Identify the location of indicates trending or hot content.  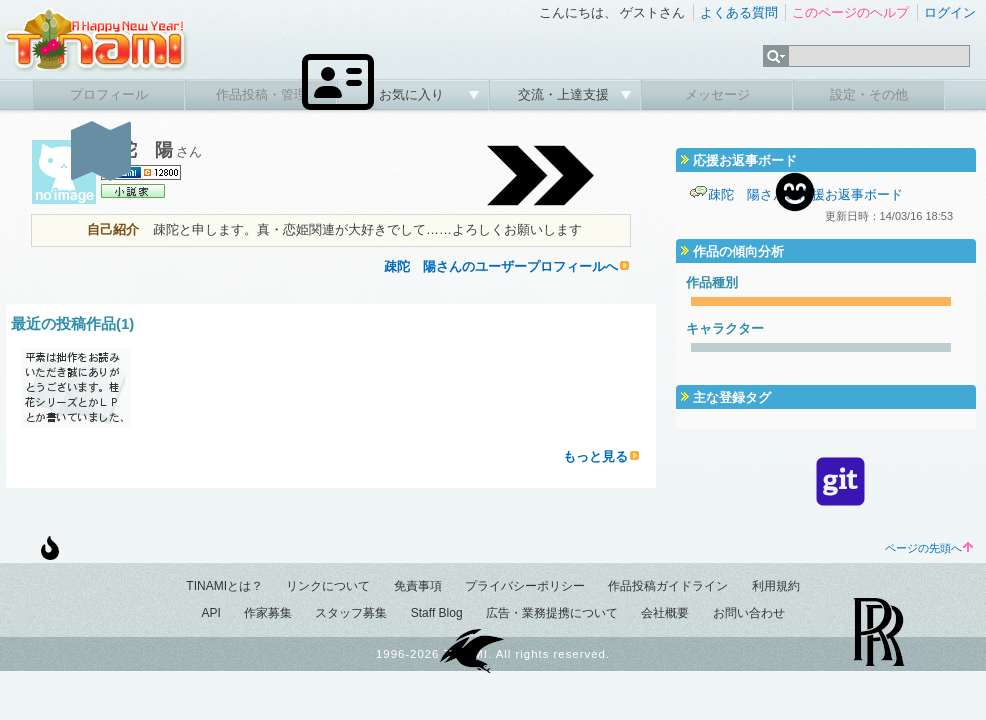
(50, 548).